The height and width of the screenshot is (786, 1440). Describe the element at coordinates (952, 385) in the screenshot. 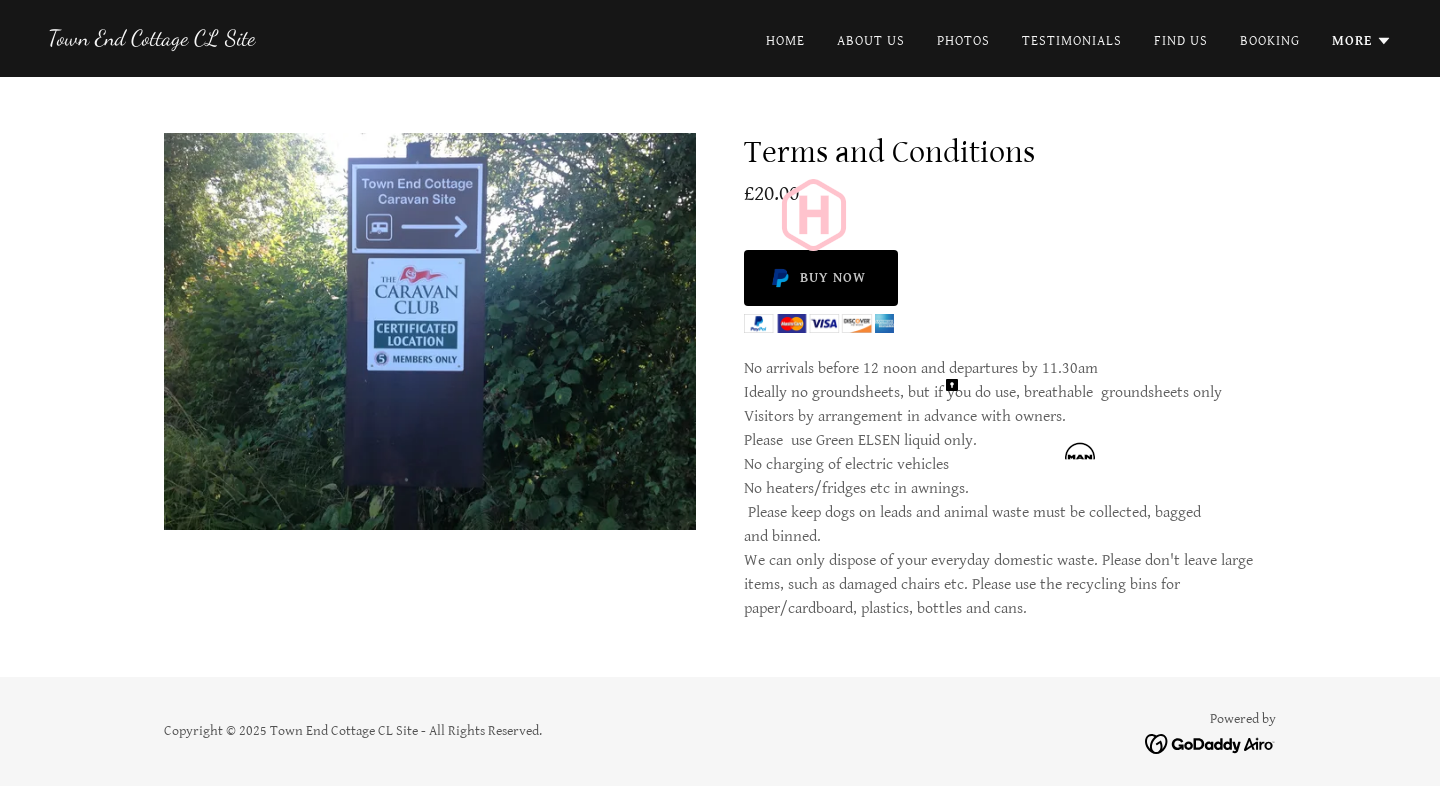

I see `access smart lock controls` at that location.